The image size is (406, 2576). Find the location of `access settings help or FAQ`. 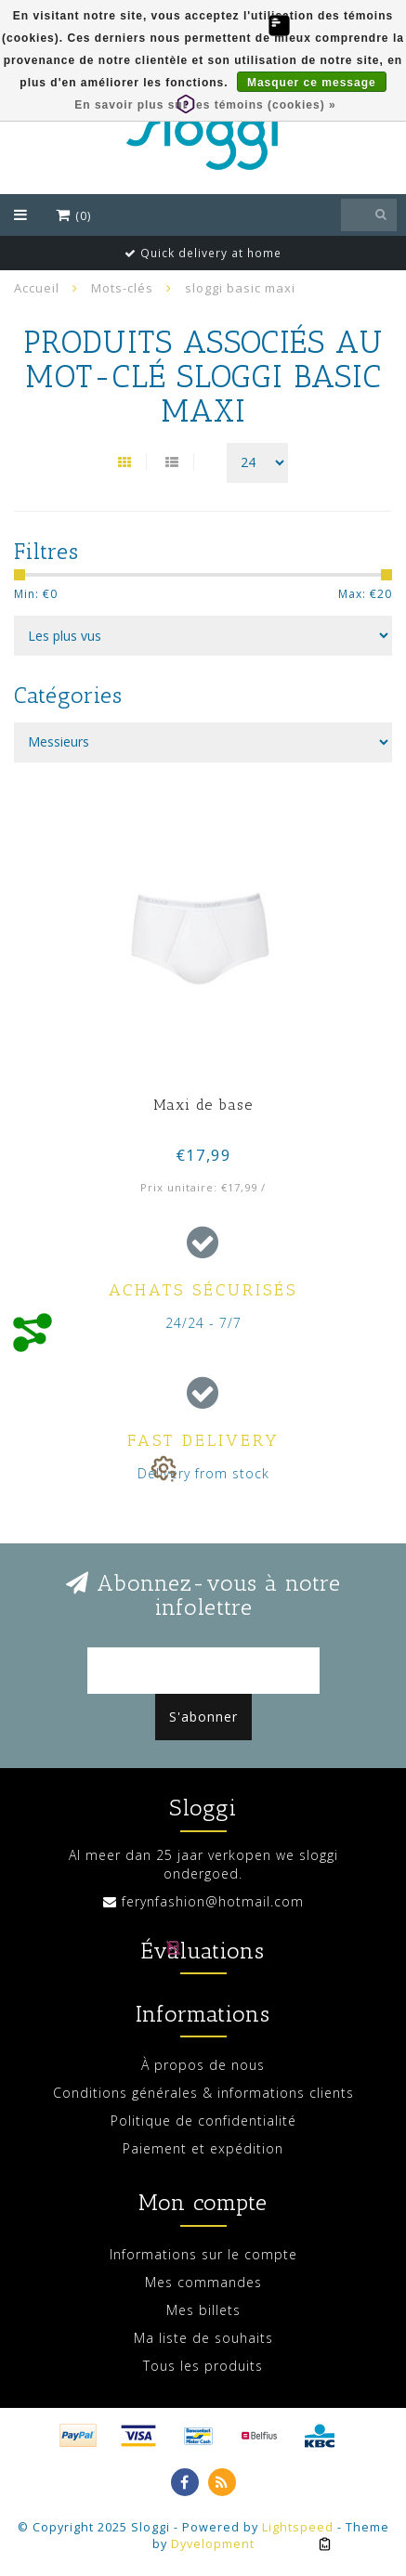

access settings help or FAQ is located at coordinates (164, 1468).